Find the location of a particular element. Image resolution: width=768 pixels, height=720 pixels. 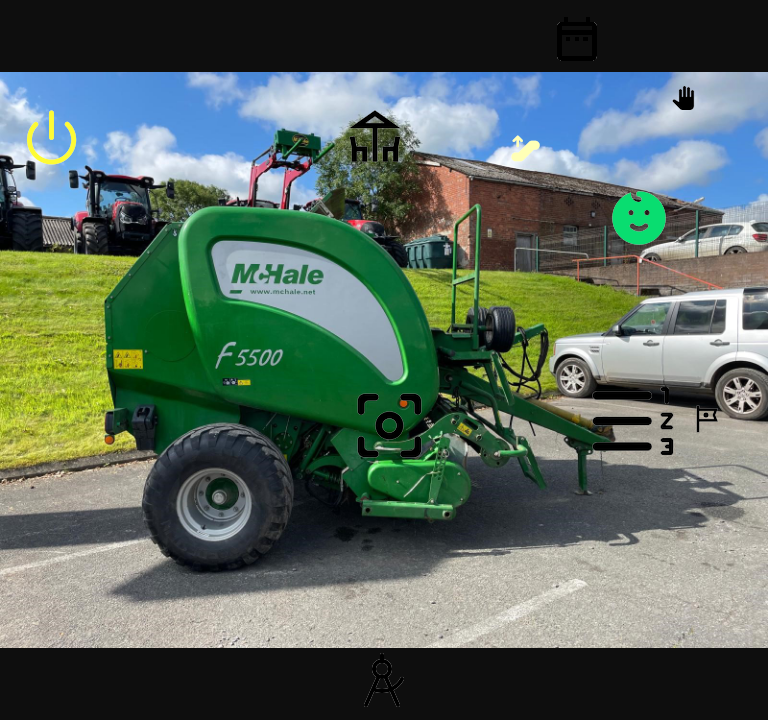

turn device on or off is located at coordinates (51, 137).